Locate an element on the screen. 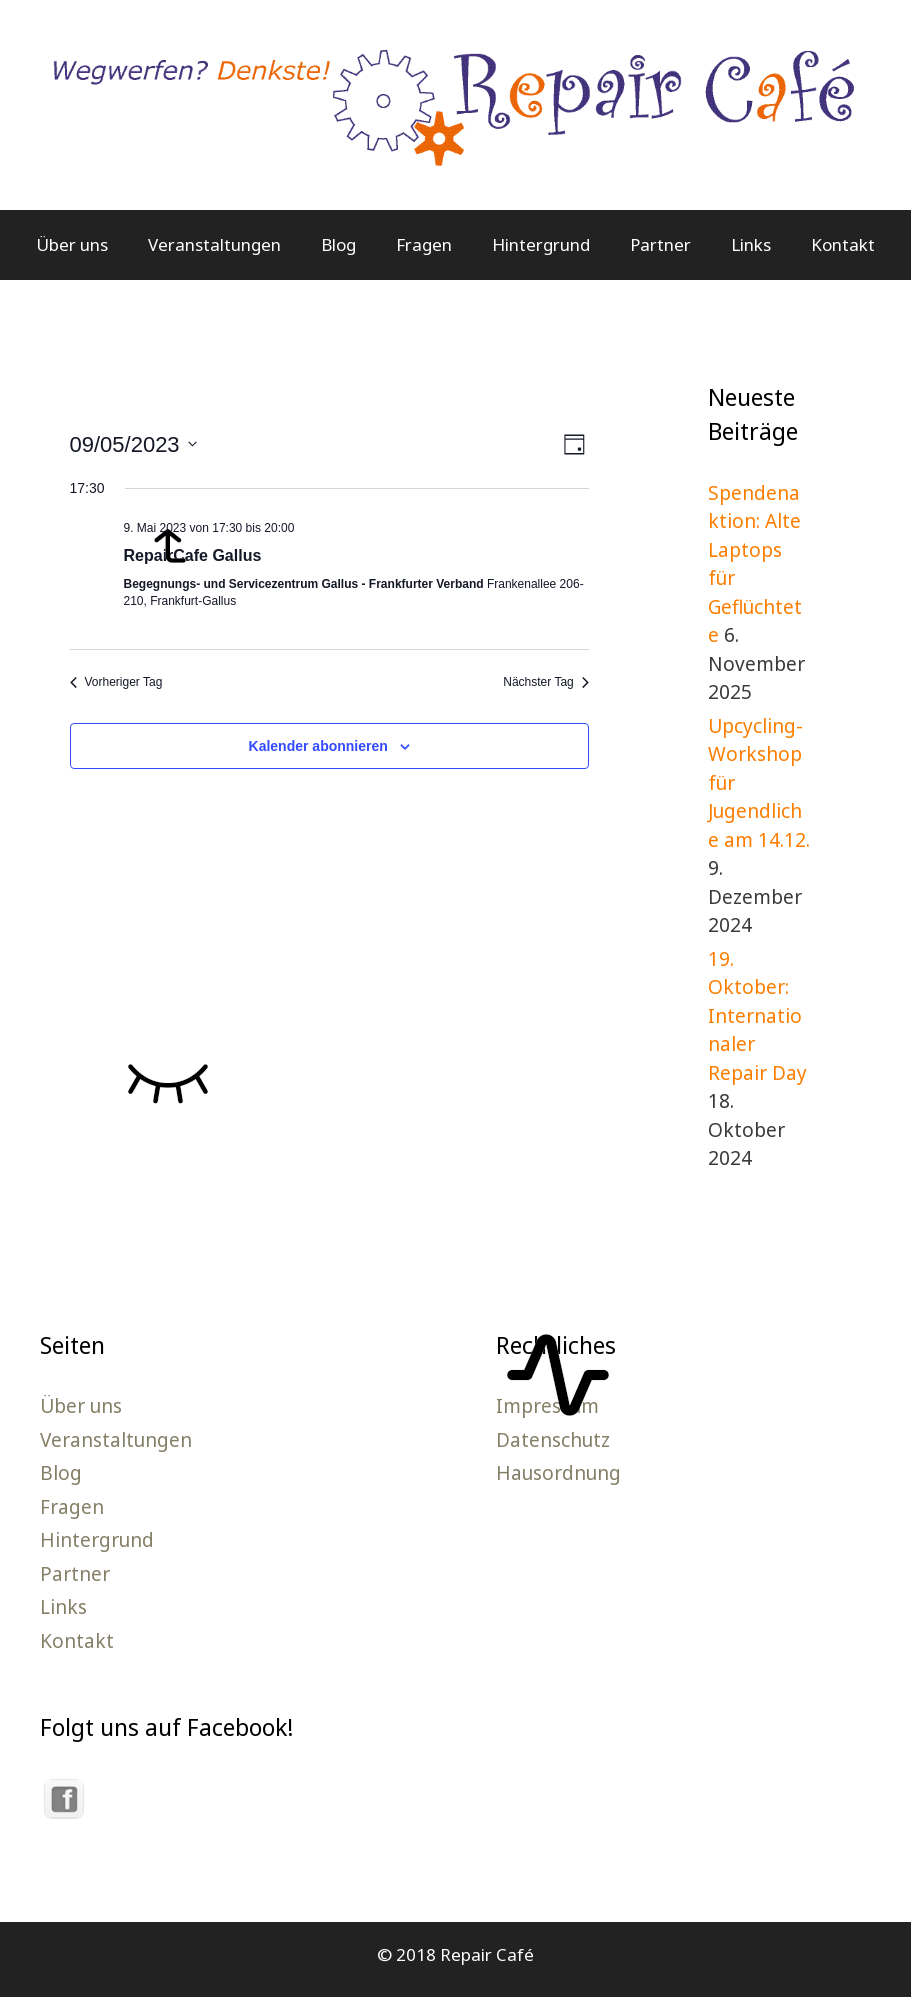 Image resolution: width=911 pixels, height=1997 pixels. go back and up in navigation hierarchy is located at coordinates (170, 547).